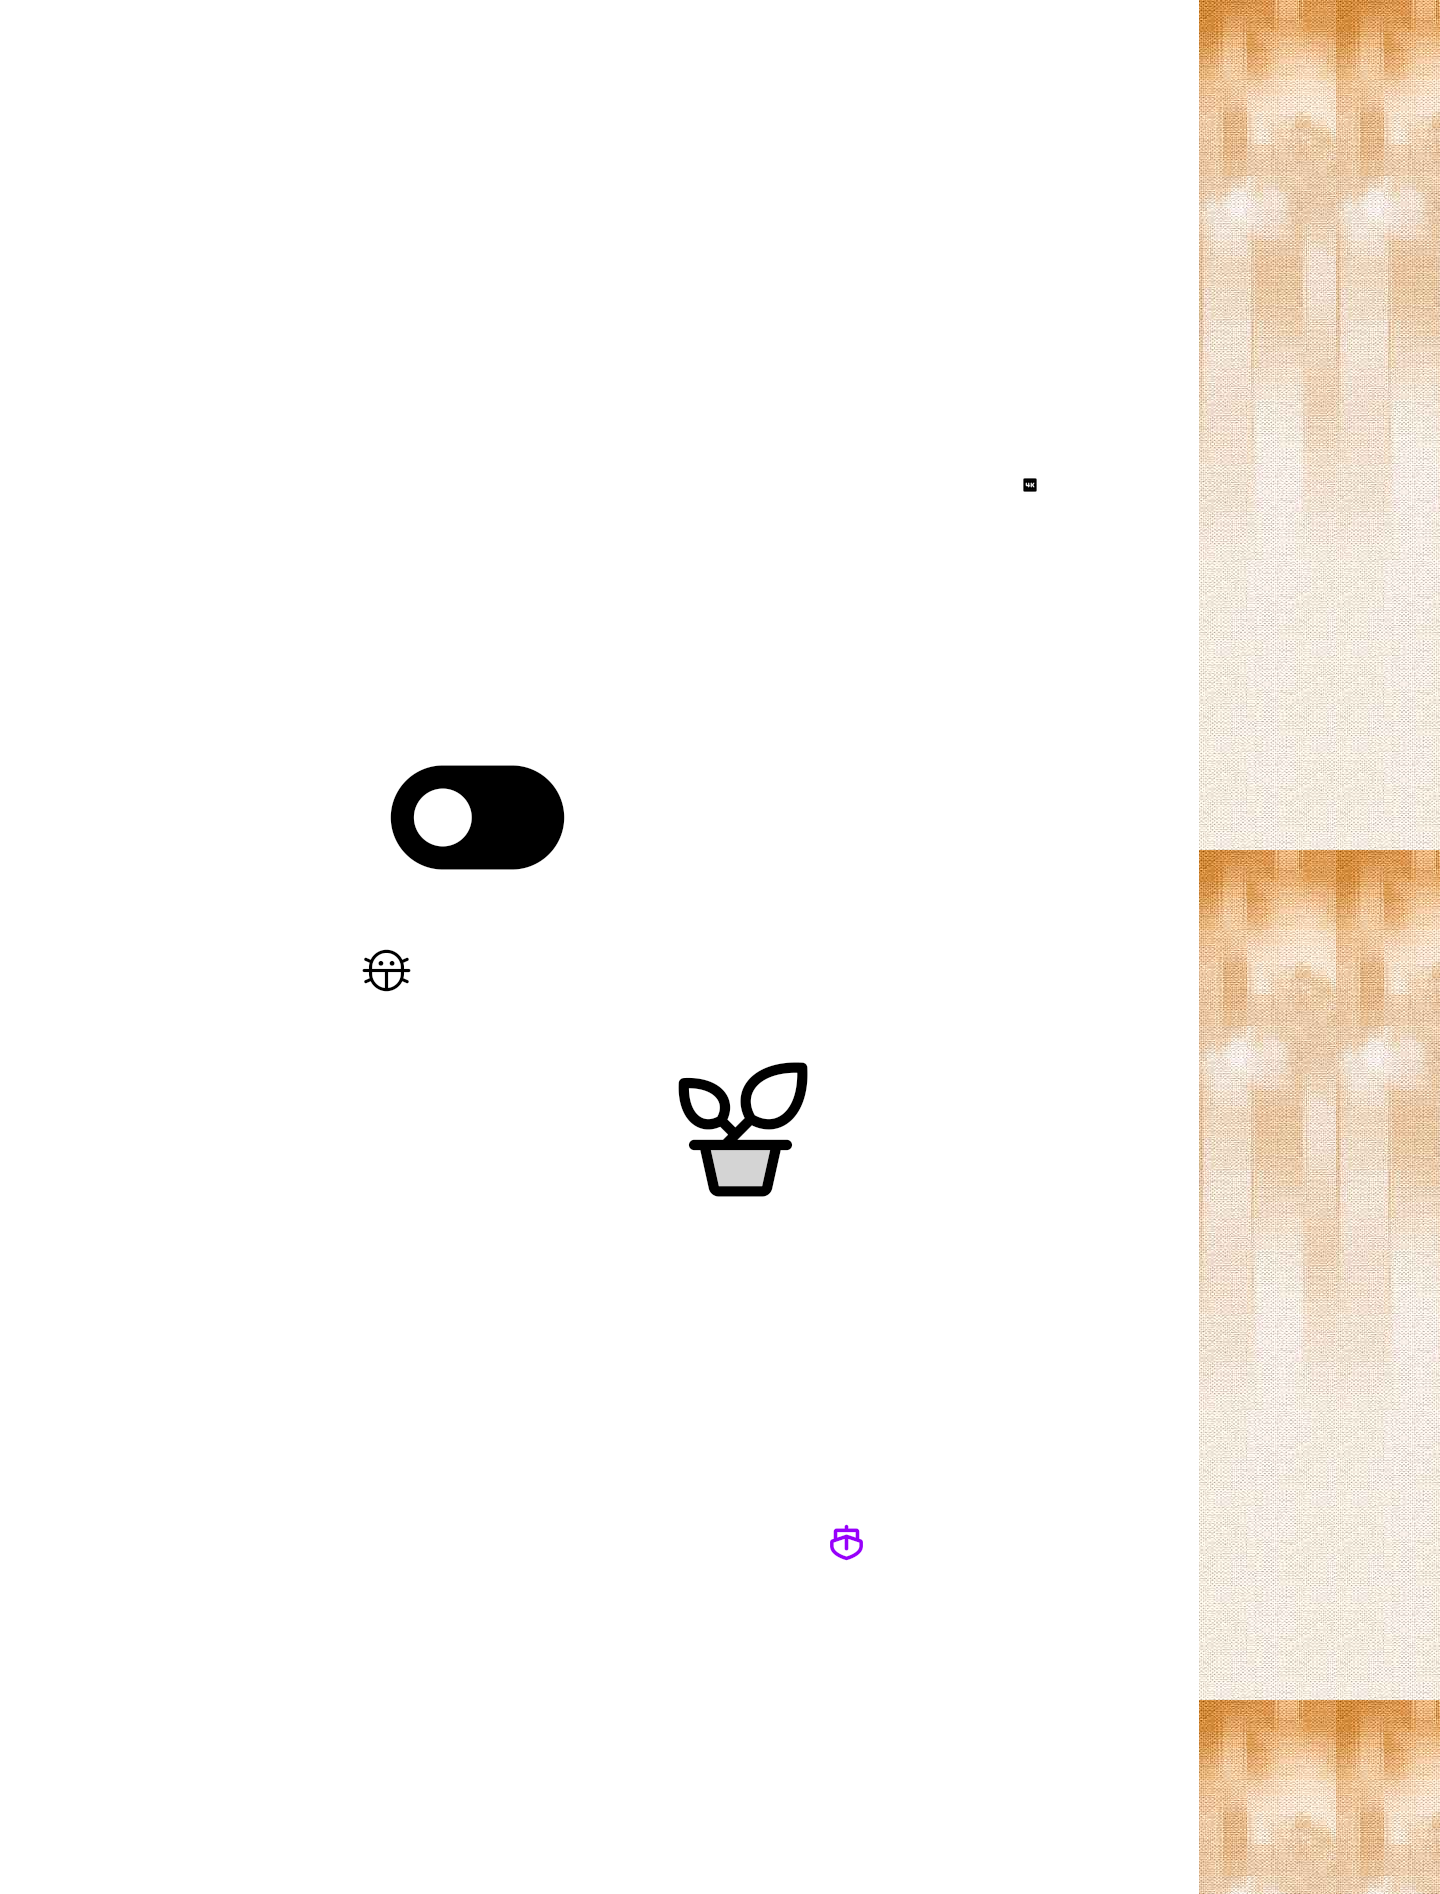 The height and width of the screenshot is (1894, 1440). What do you see at coordinates (846, 1542) in the screenshot?
I see `access boat or marine transportation options` at bounding box center [846, 1542].